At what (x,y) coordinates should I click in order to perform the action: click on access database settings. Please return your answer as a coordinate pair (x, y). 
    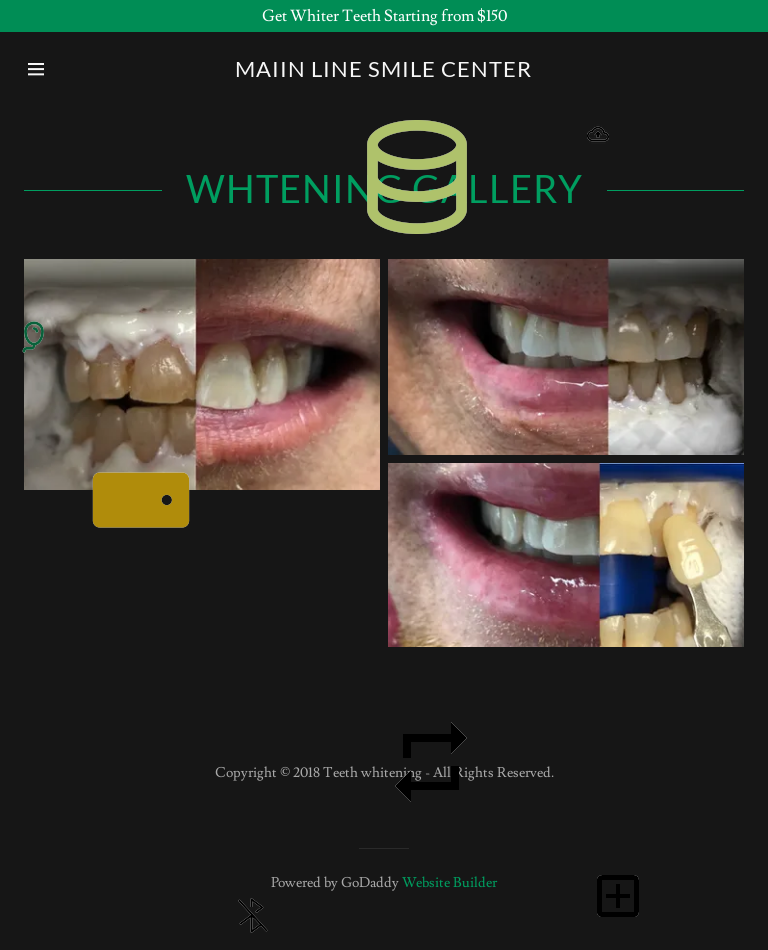
    Looking at the image, I should click on (417, 177).